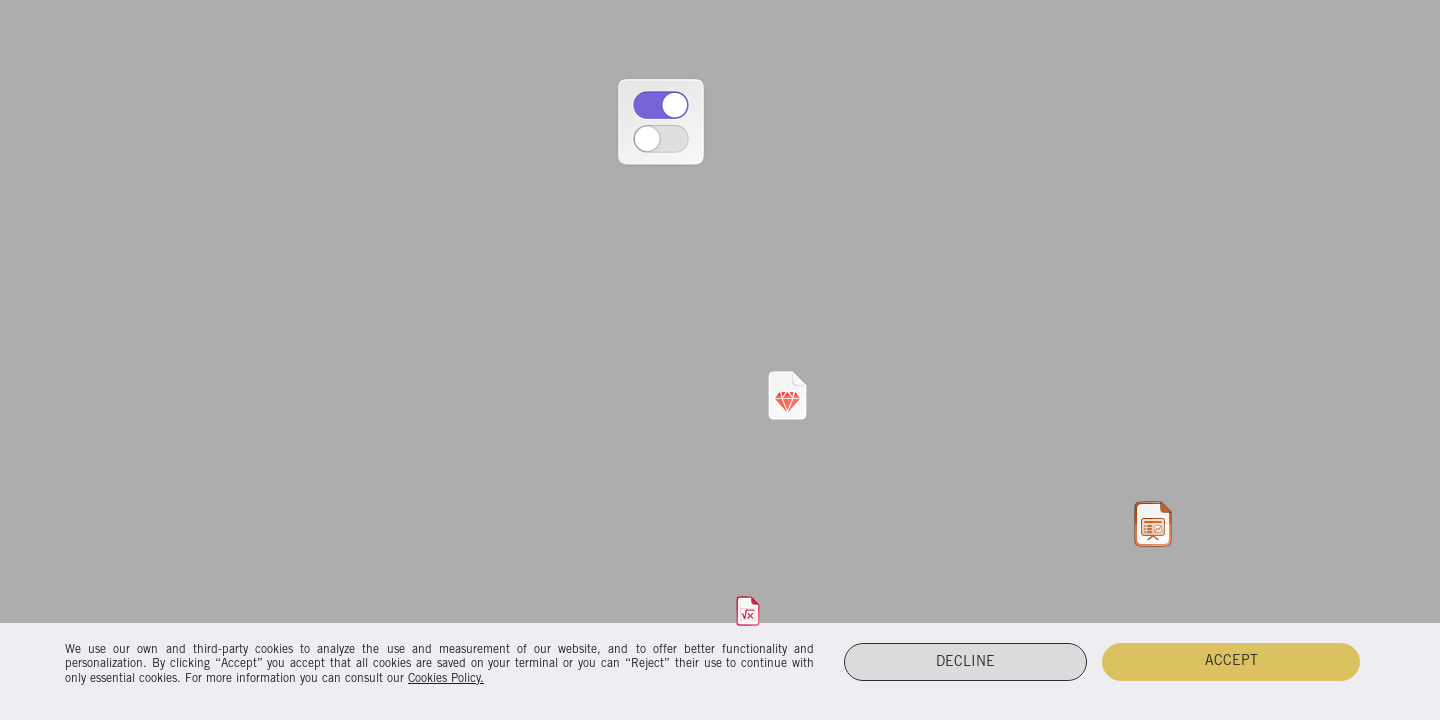 The width and height of the screenshot is (1440, 720). I want to click on open an opendocument formula file, so click(748, 611).